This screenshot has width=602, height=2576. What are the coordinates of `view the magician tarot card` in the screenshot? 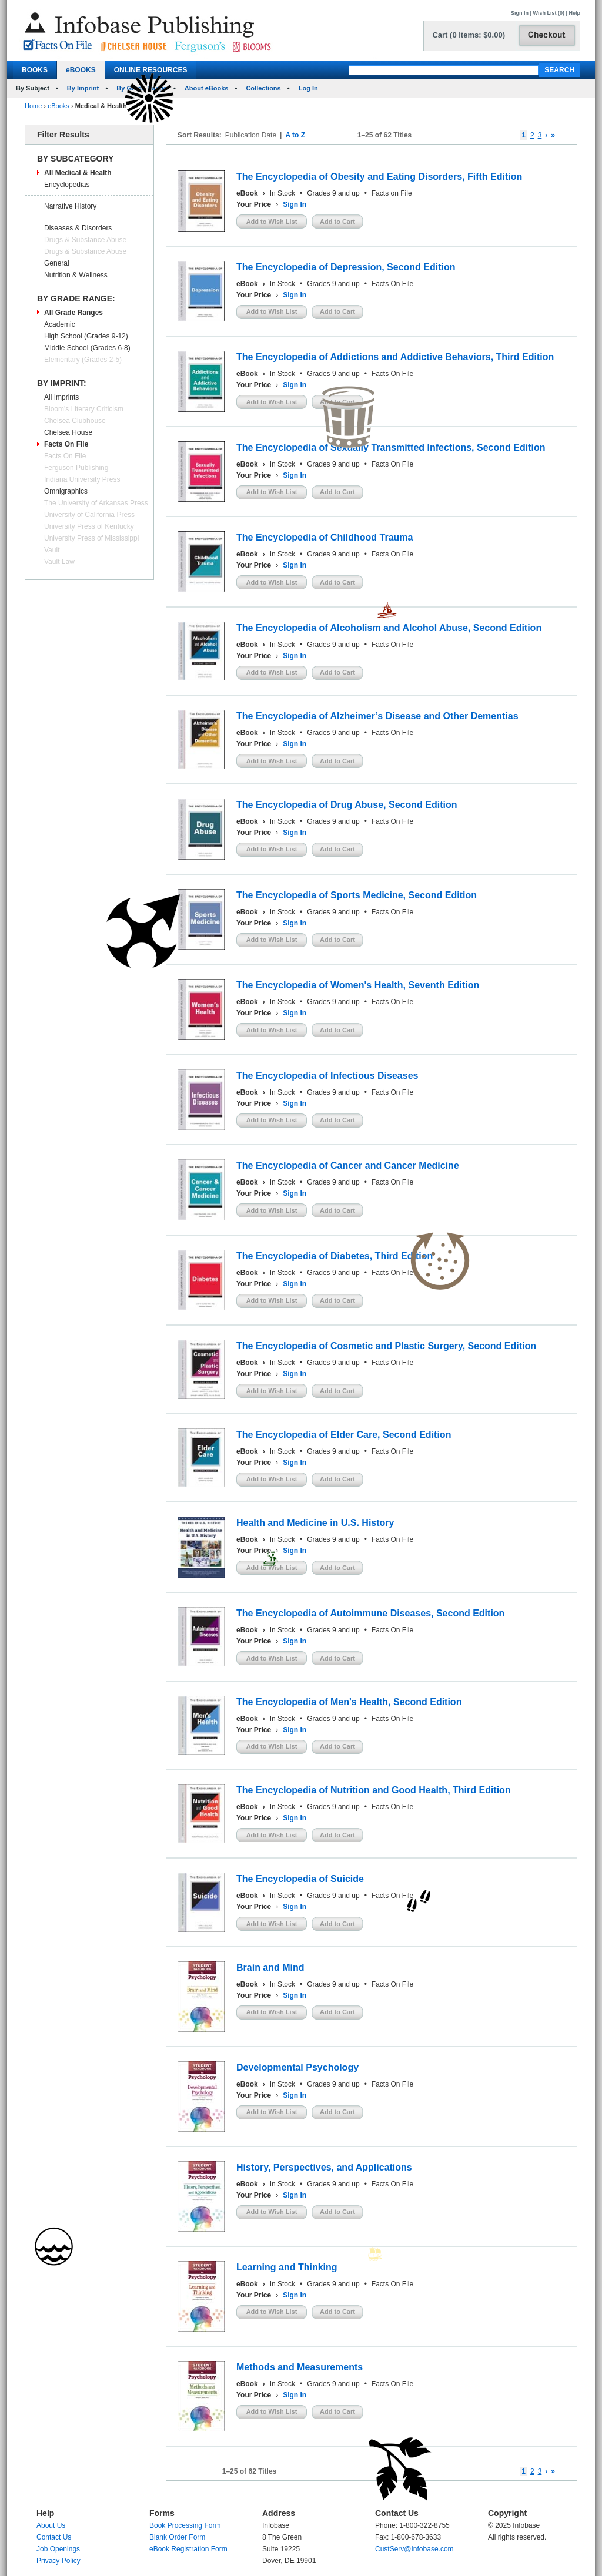 It's located at (270, 1558).